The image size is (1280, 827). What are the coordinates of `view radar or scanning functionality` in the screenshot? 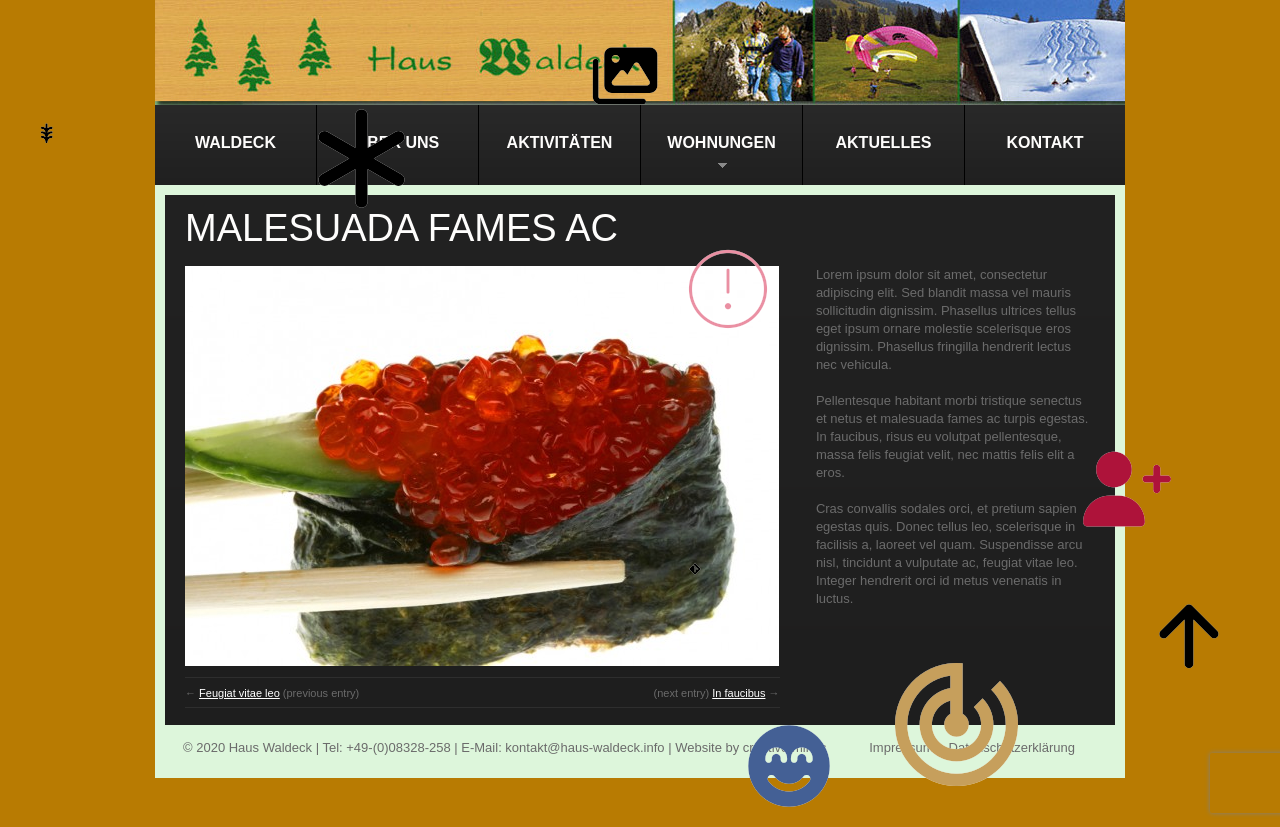 It's located at (956, 724).